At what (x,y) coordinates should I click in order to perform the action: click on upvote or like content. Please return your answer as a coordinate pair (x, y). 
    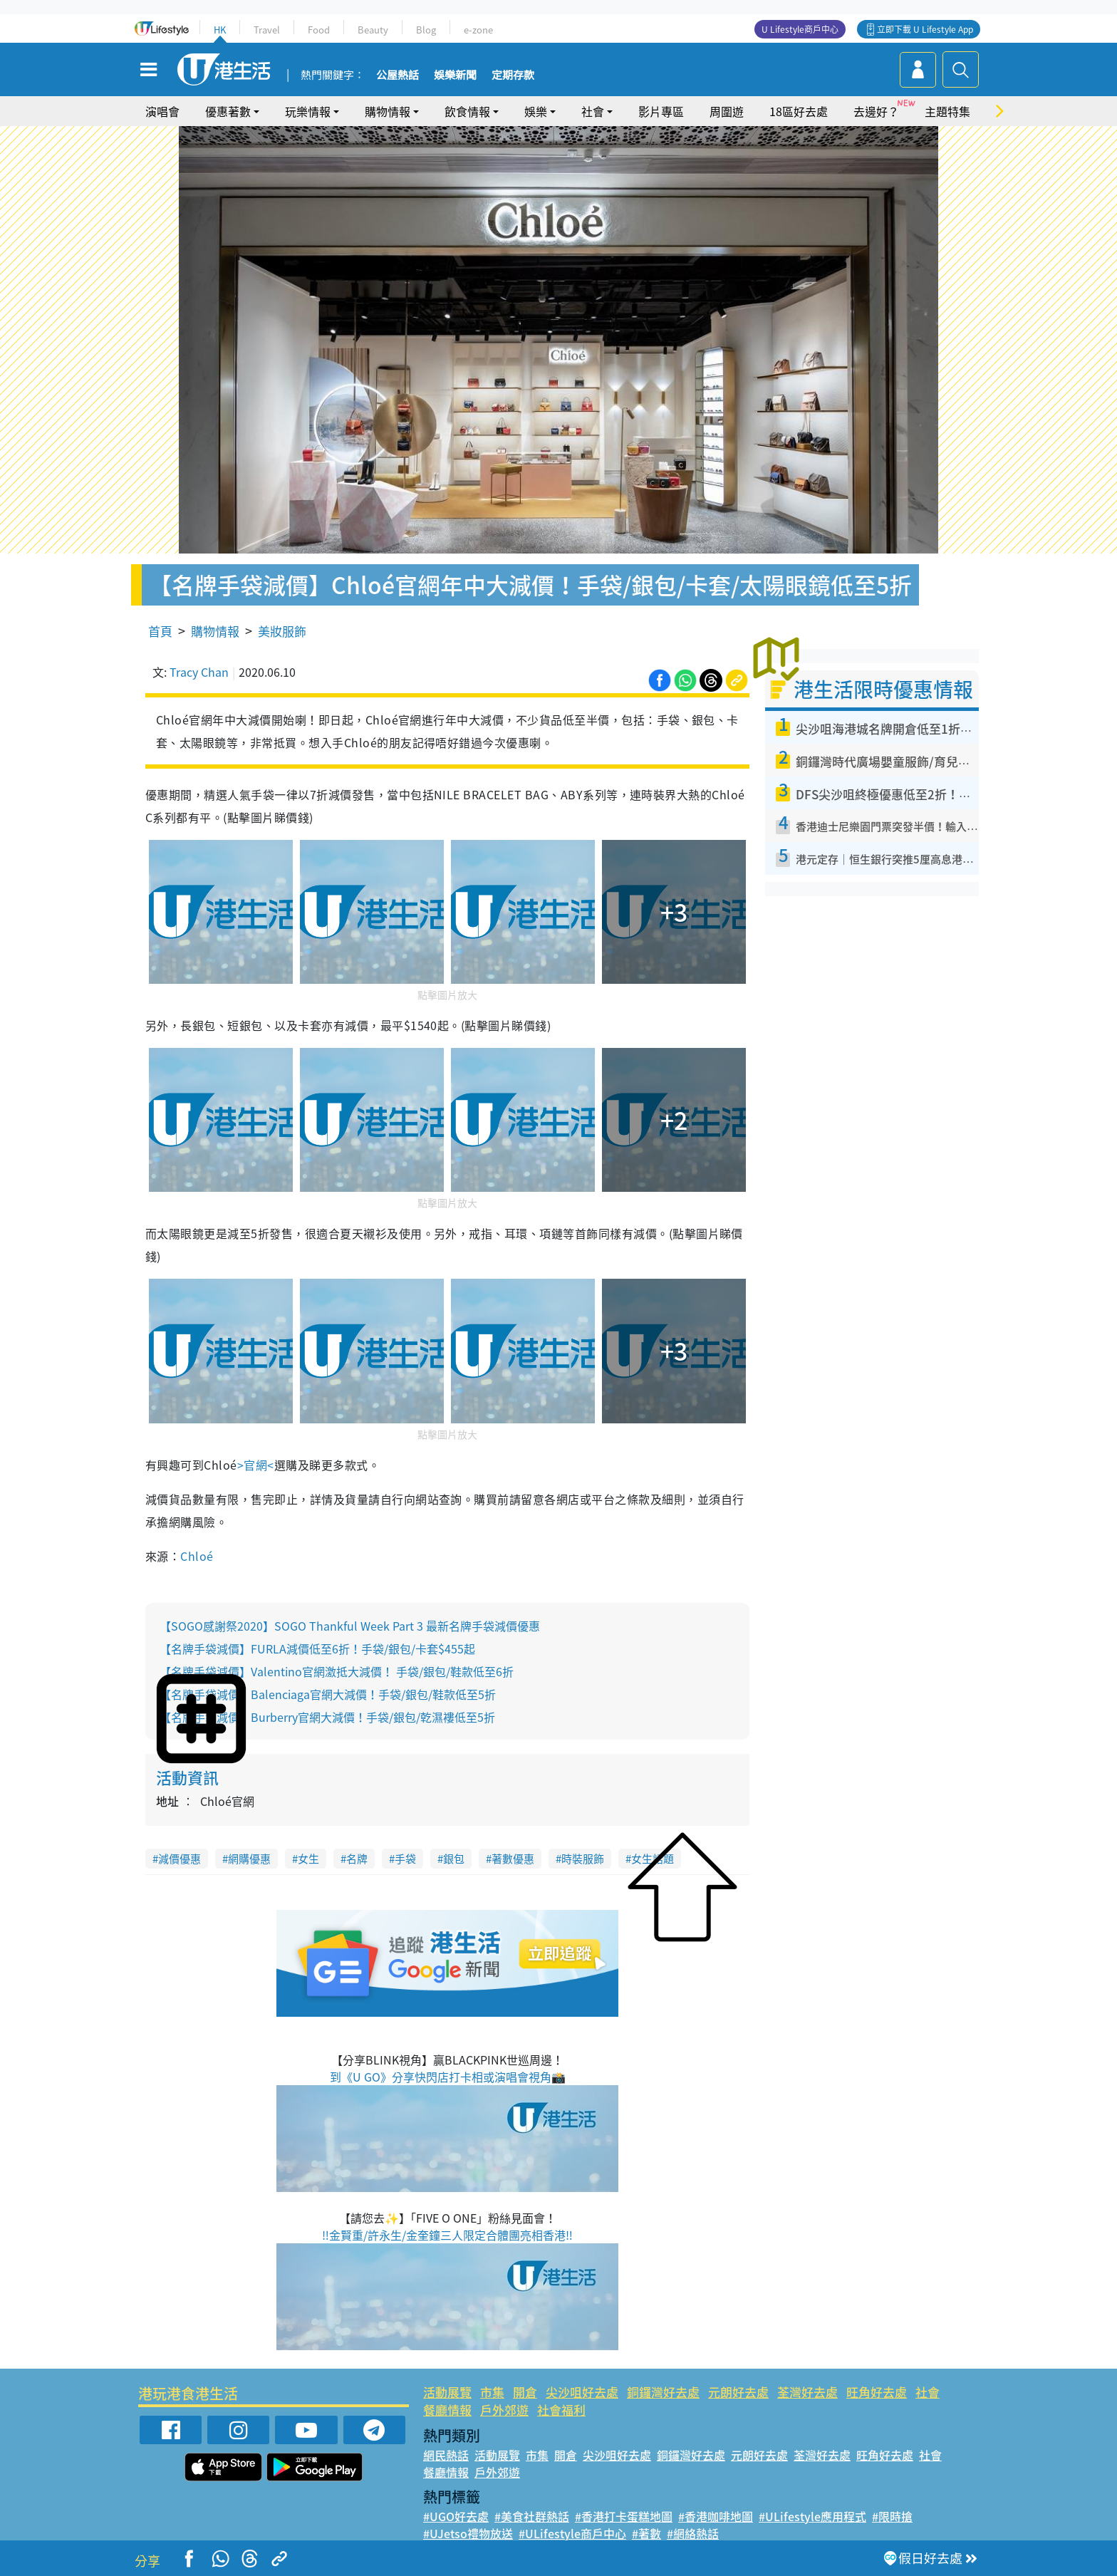
    Looking at the image, I should click on (682, 1891).